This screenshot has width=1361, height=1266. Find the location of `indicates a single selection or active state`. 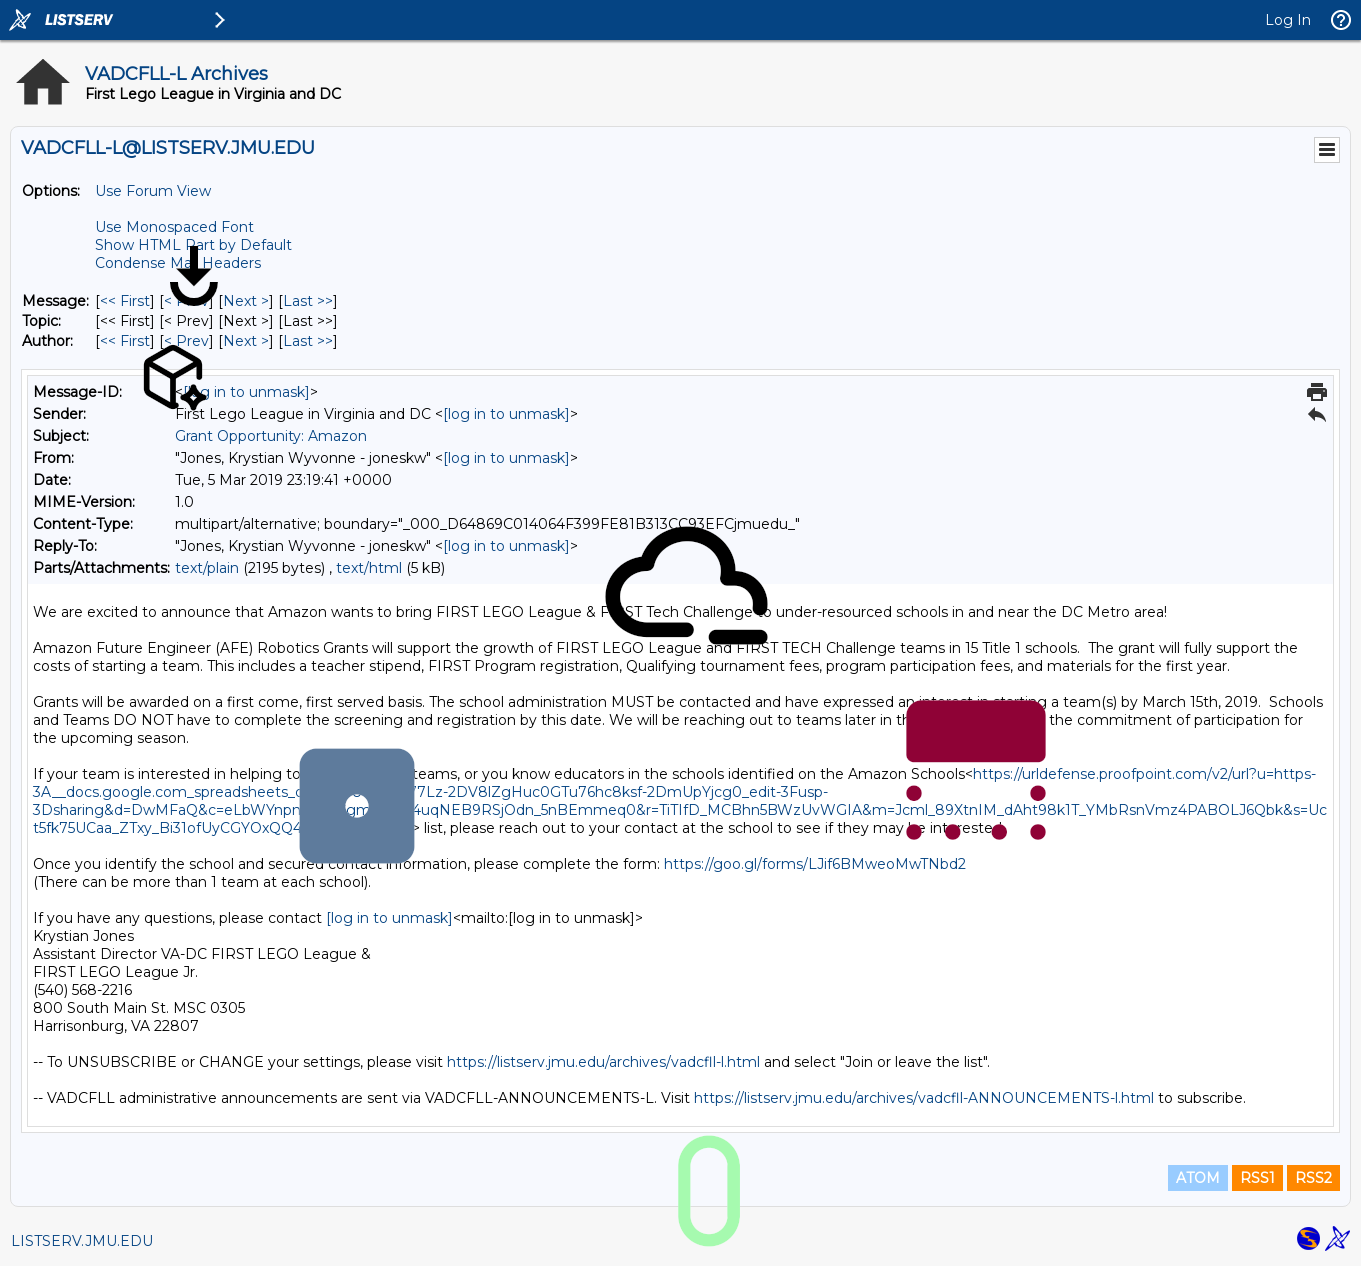

indicates a single selection or active state is located at coordinates (357, 806).